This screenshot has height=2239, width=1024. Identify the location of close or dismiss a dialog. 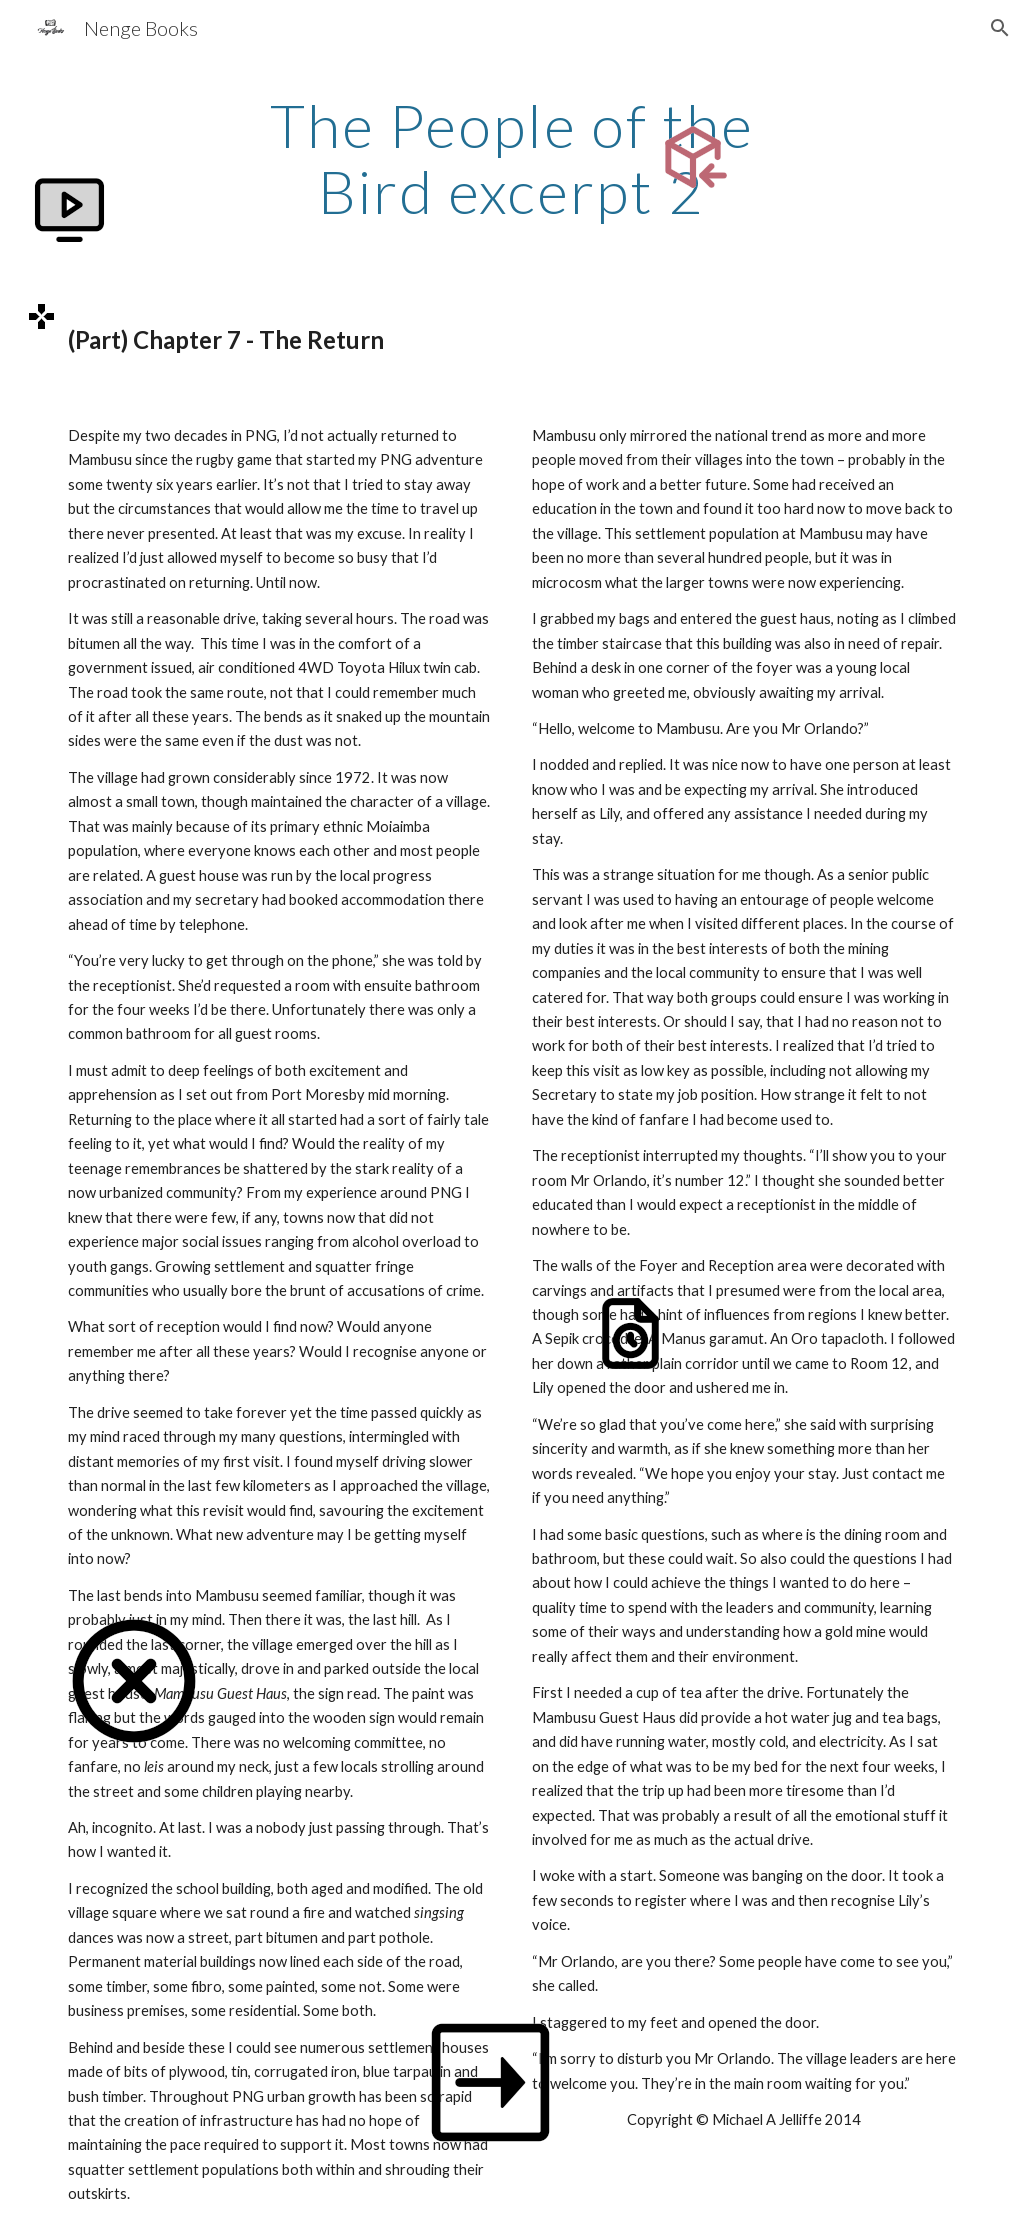
(134, 1681).